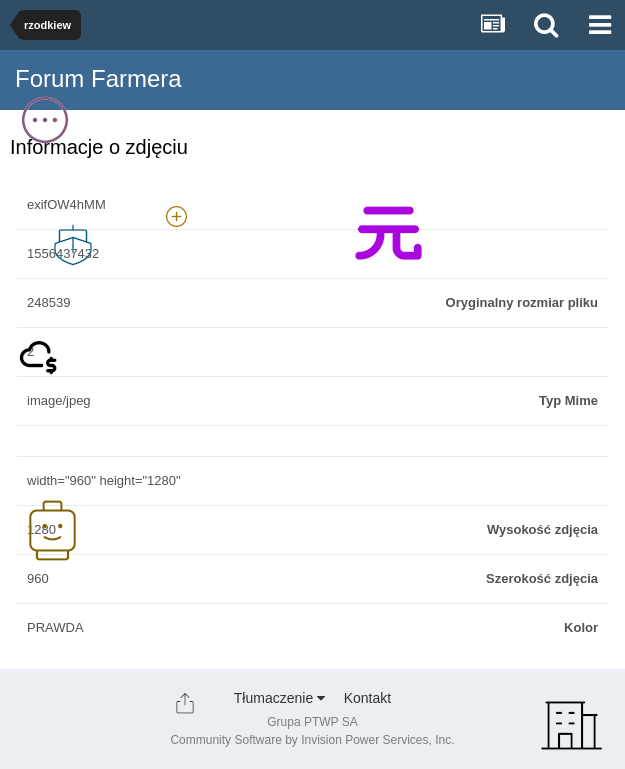 The width and height of the screenshot is (625, 769). What do you see at coordinates (73, 245) in the screenshot?
I see `access boat or ferry services` at bounding box center [73, 245].